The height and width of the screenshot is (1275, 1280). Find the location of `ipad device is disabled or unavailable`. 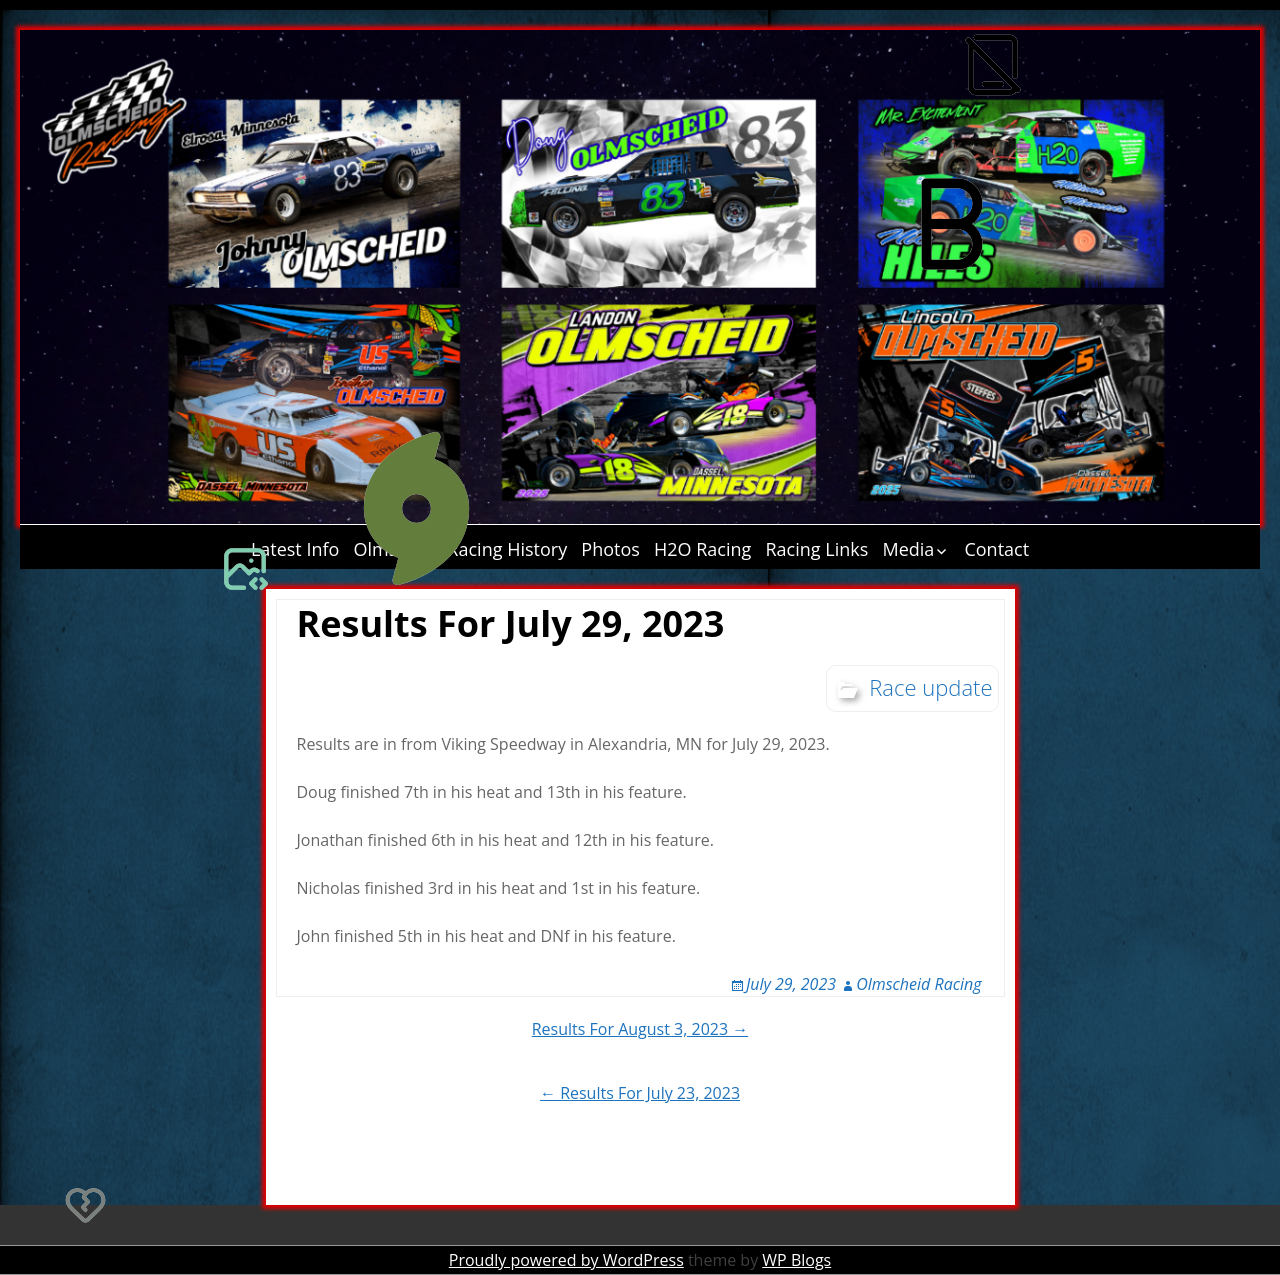

ipad device is disabled or unavailable is located at coordinates (993, 65).